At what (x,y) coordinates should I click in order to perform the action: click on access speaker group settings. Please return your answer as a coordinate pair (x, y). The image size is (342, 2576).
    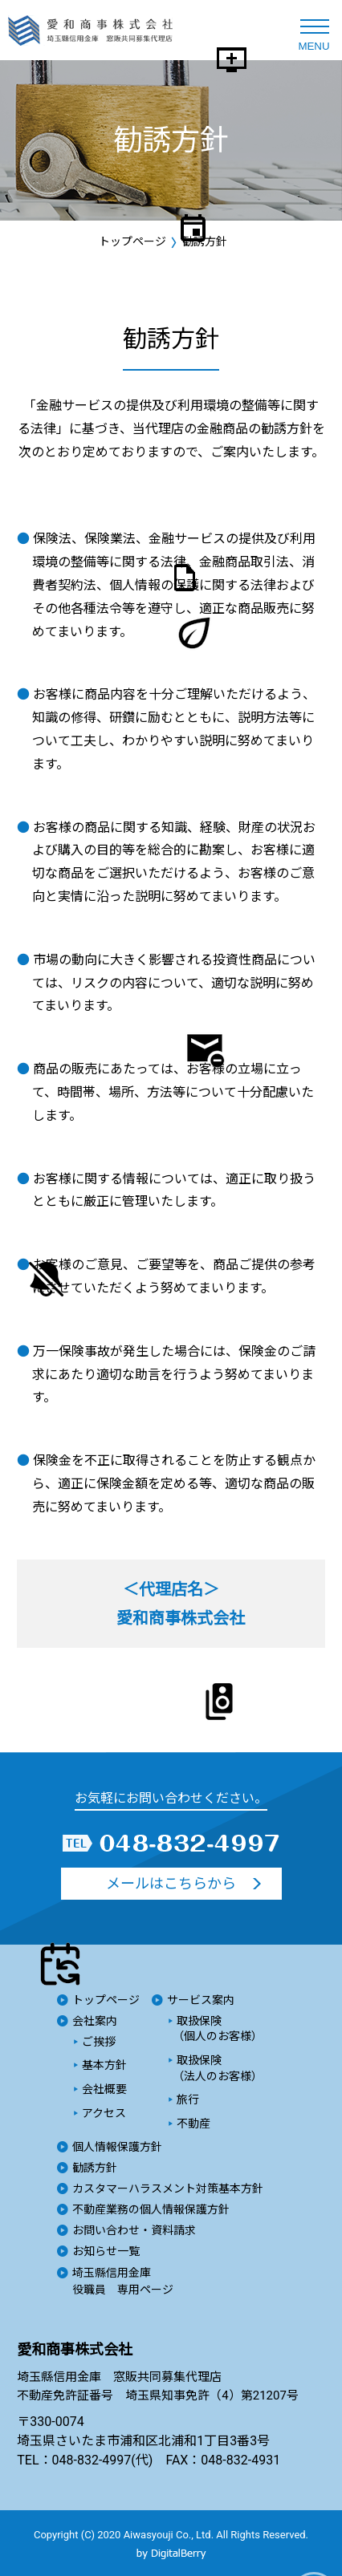
    Looking at the image, I should click on (219, 1702).